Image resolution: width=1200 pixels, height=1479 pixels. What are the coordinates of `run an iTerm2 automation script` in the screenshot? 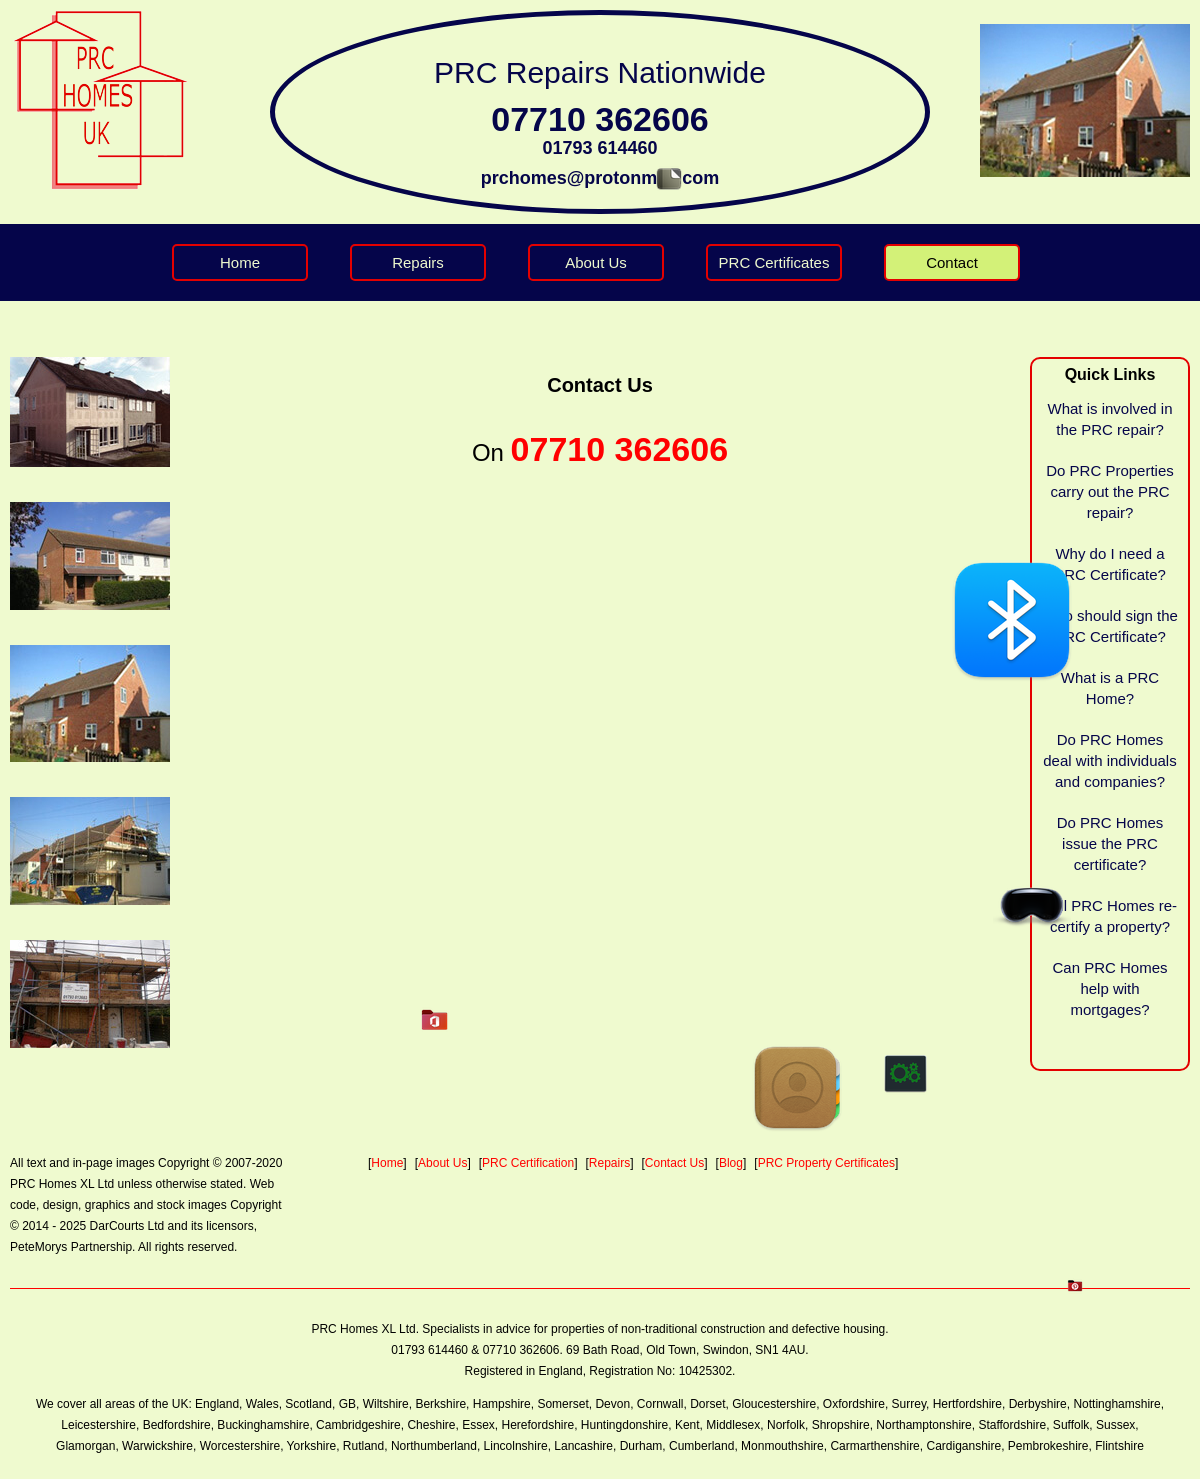 It's located at (905, 1073).